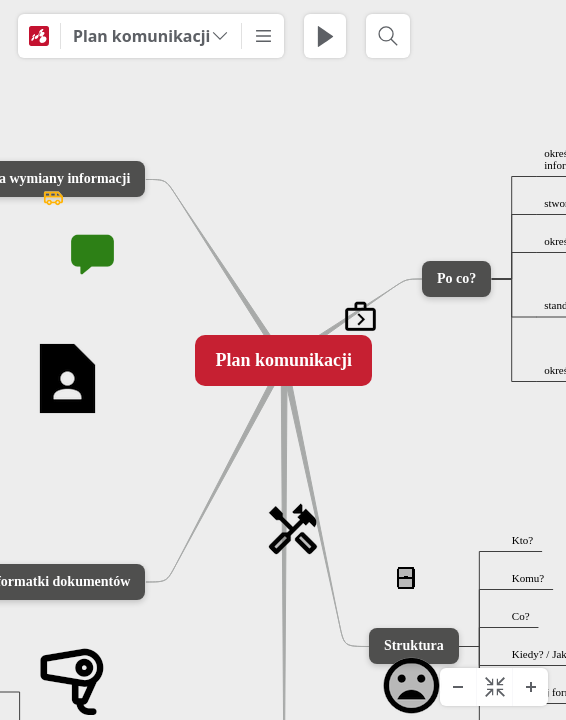 The height and width of the screenshot is (720, 566). I want to click on open chat or messaging, so click(92, 254).